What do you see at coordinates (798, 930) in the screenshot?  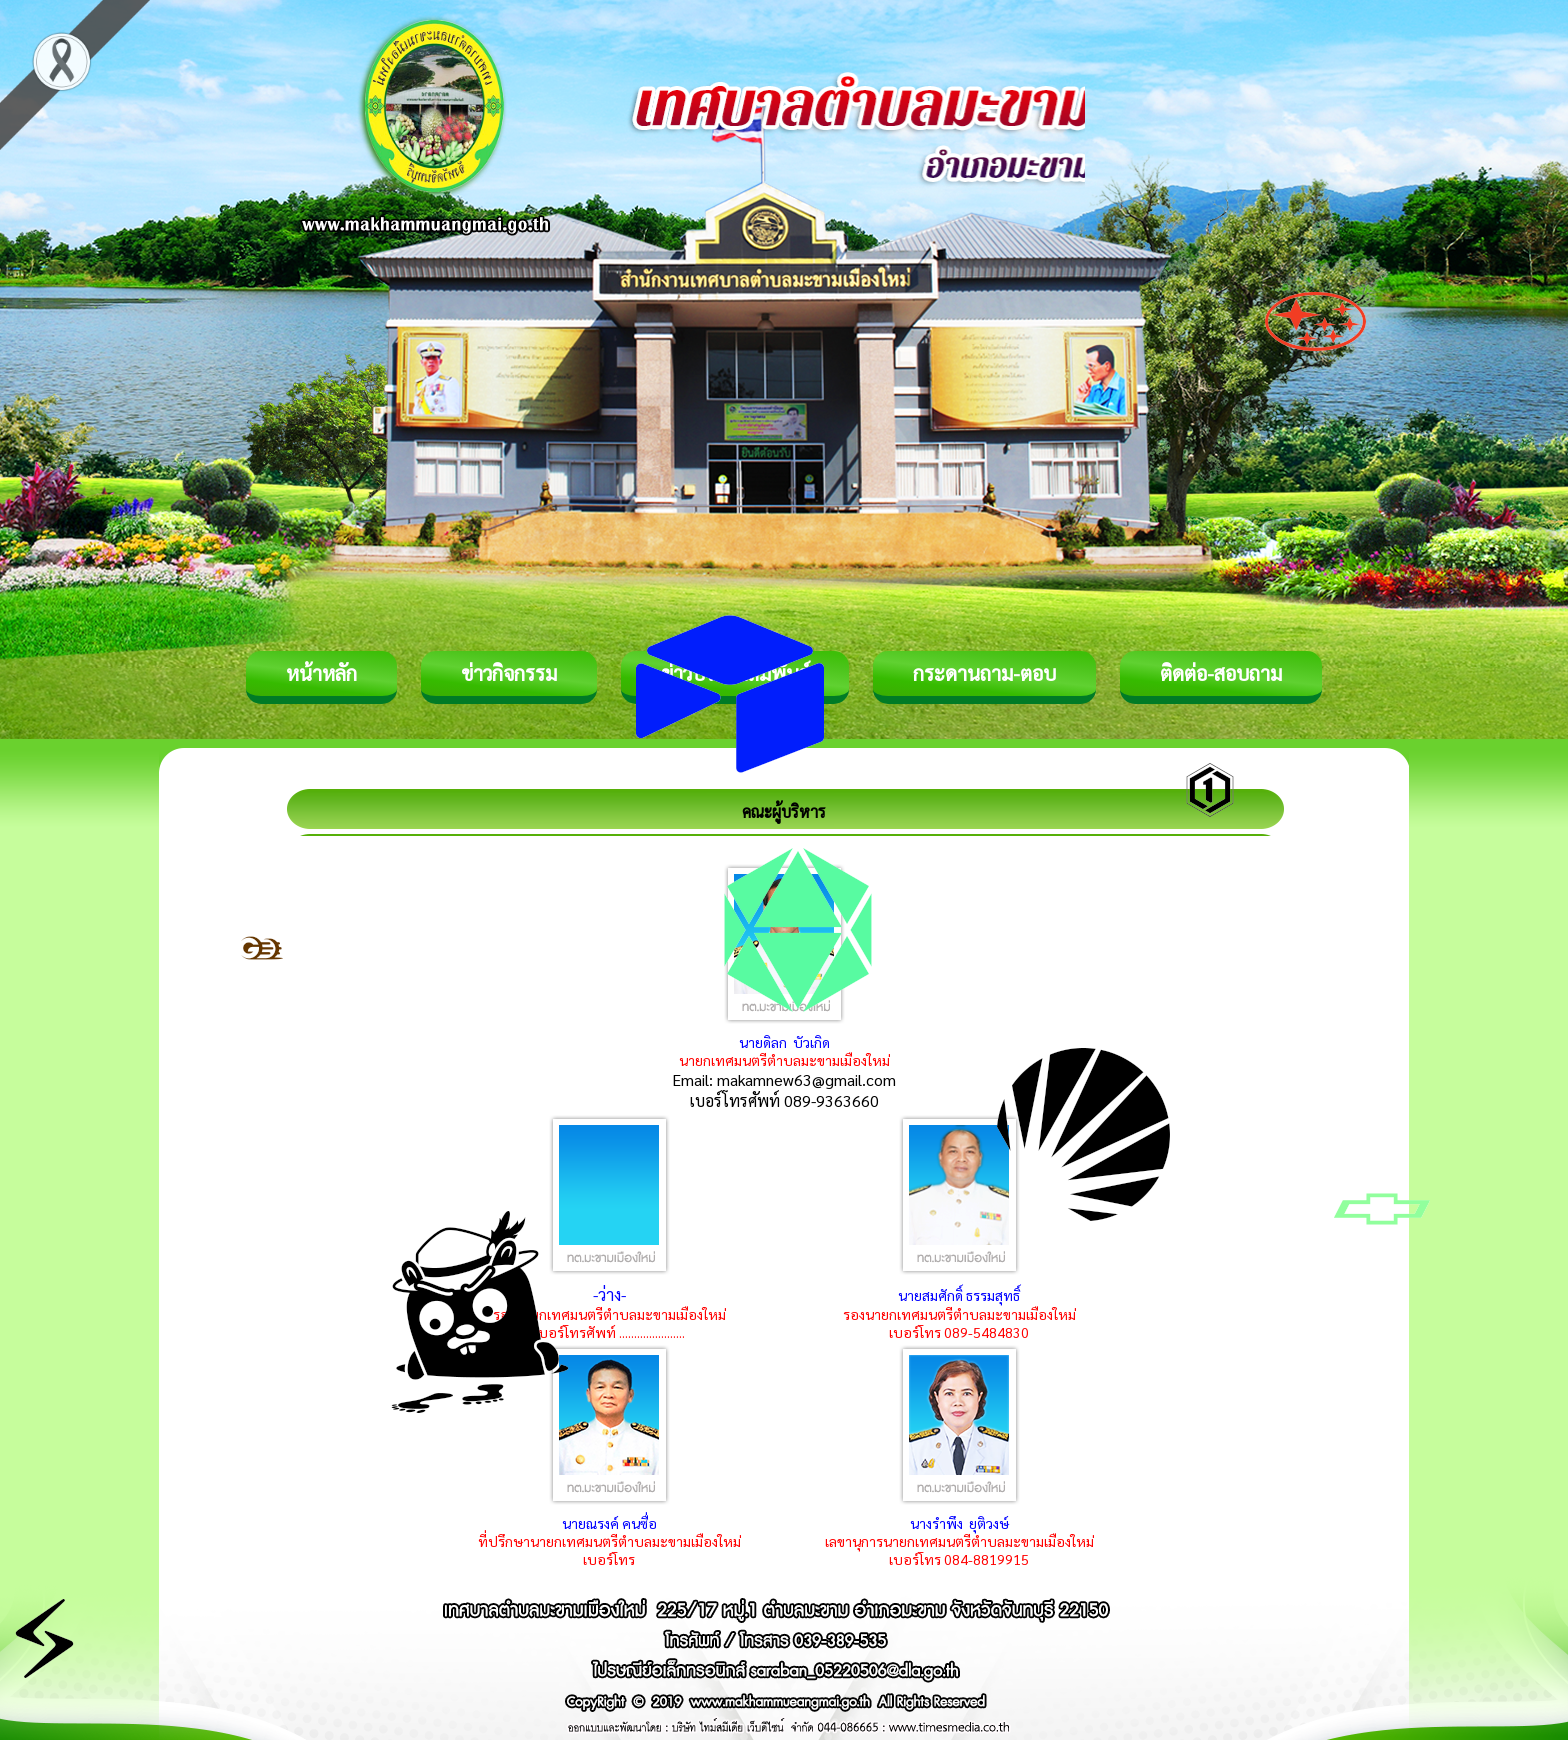 I see `clever cloud platform logo` at bounding box center [798, 930].